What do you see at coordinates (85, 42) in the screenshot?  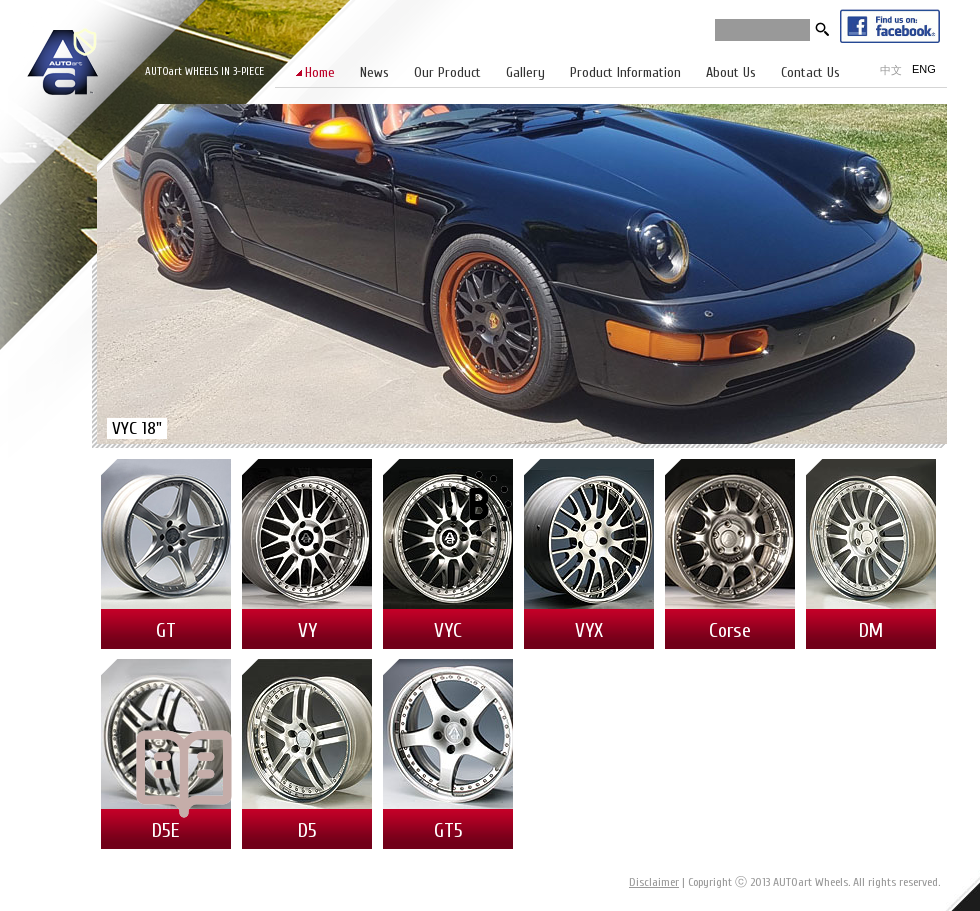 I see `blocked or banned protection status` at bounding box center [85, 42].